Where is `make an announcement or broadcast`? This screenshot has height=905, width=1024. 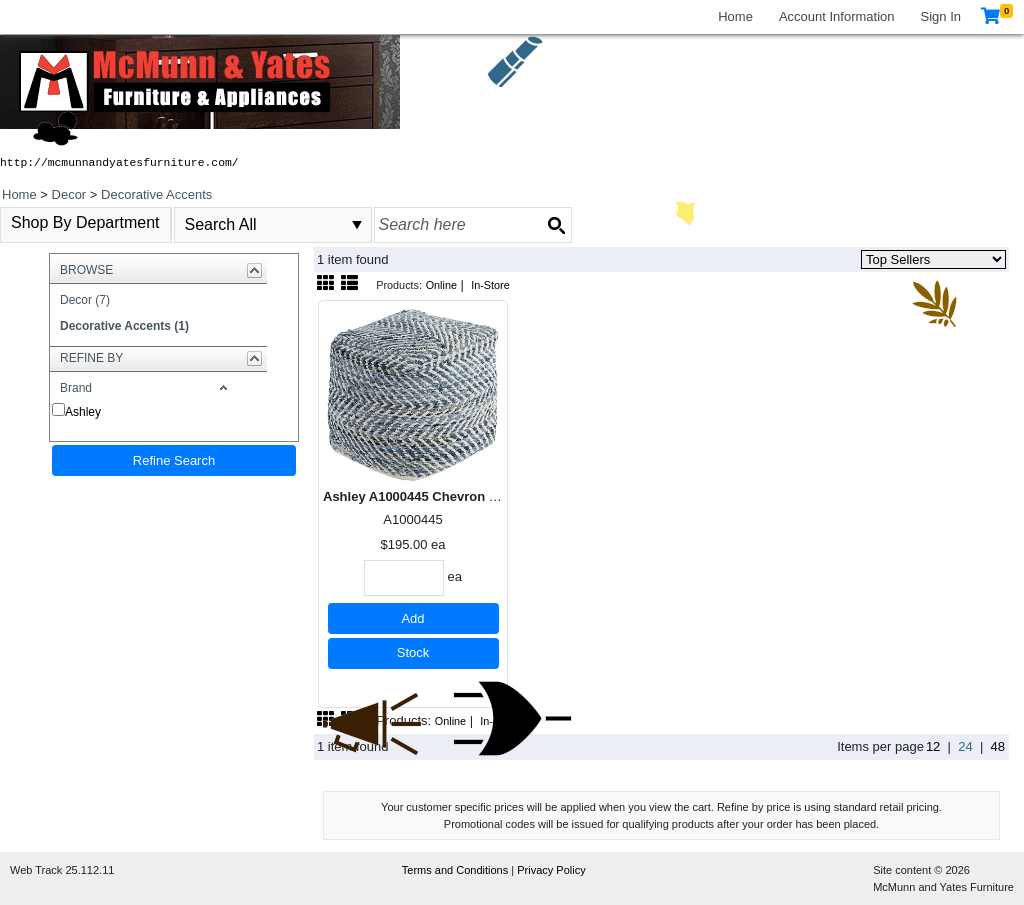
make an announcement or broadcast is located at coordinates (373, 724).